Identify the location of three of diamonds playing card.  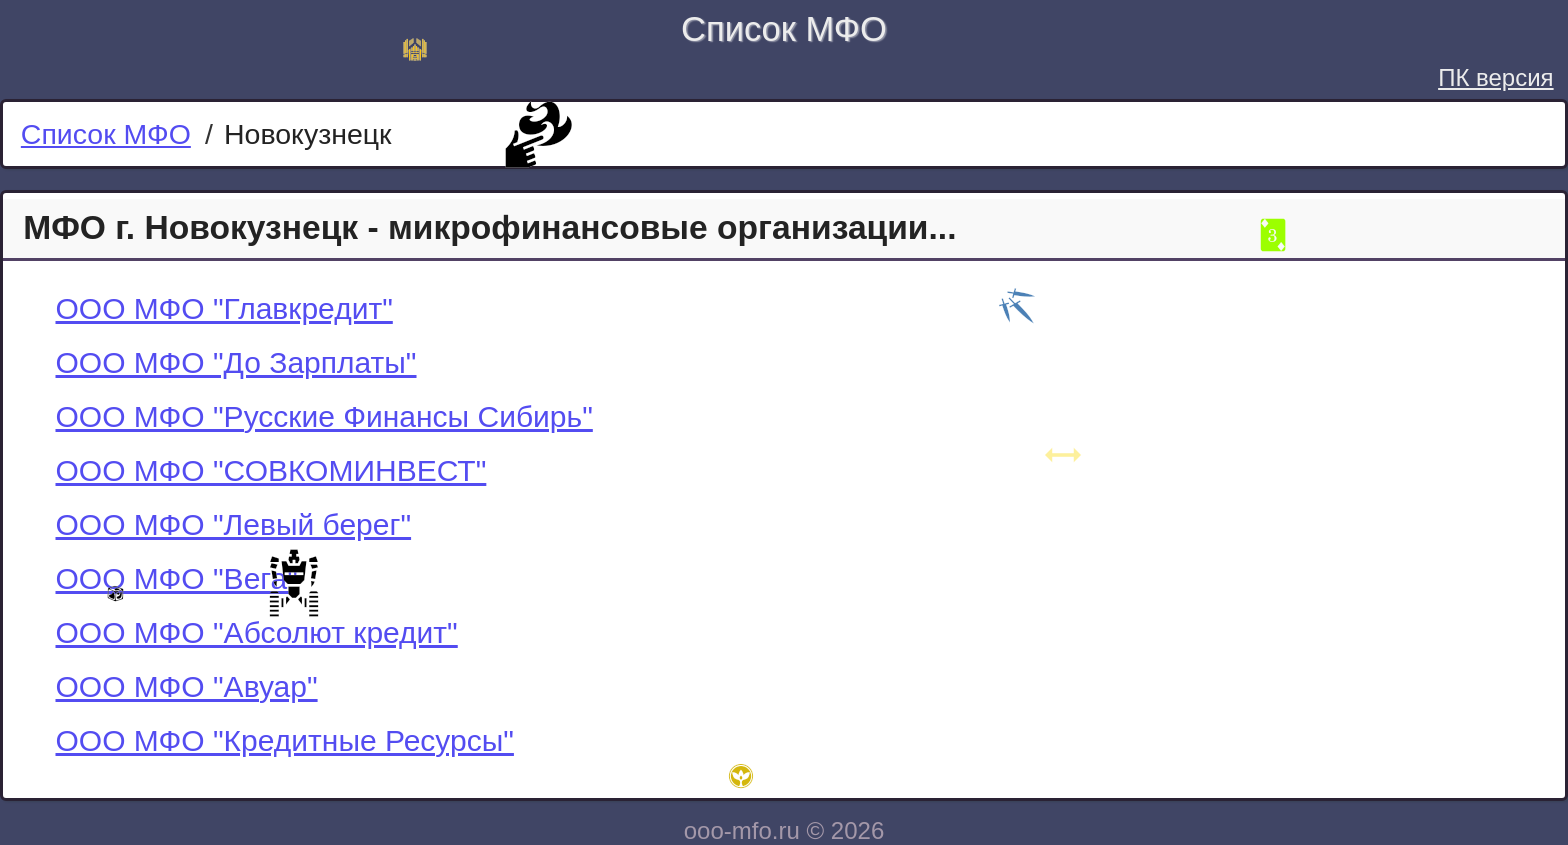
(1273, 235).